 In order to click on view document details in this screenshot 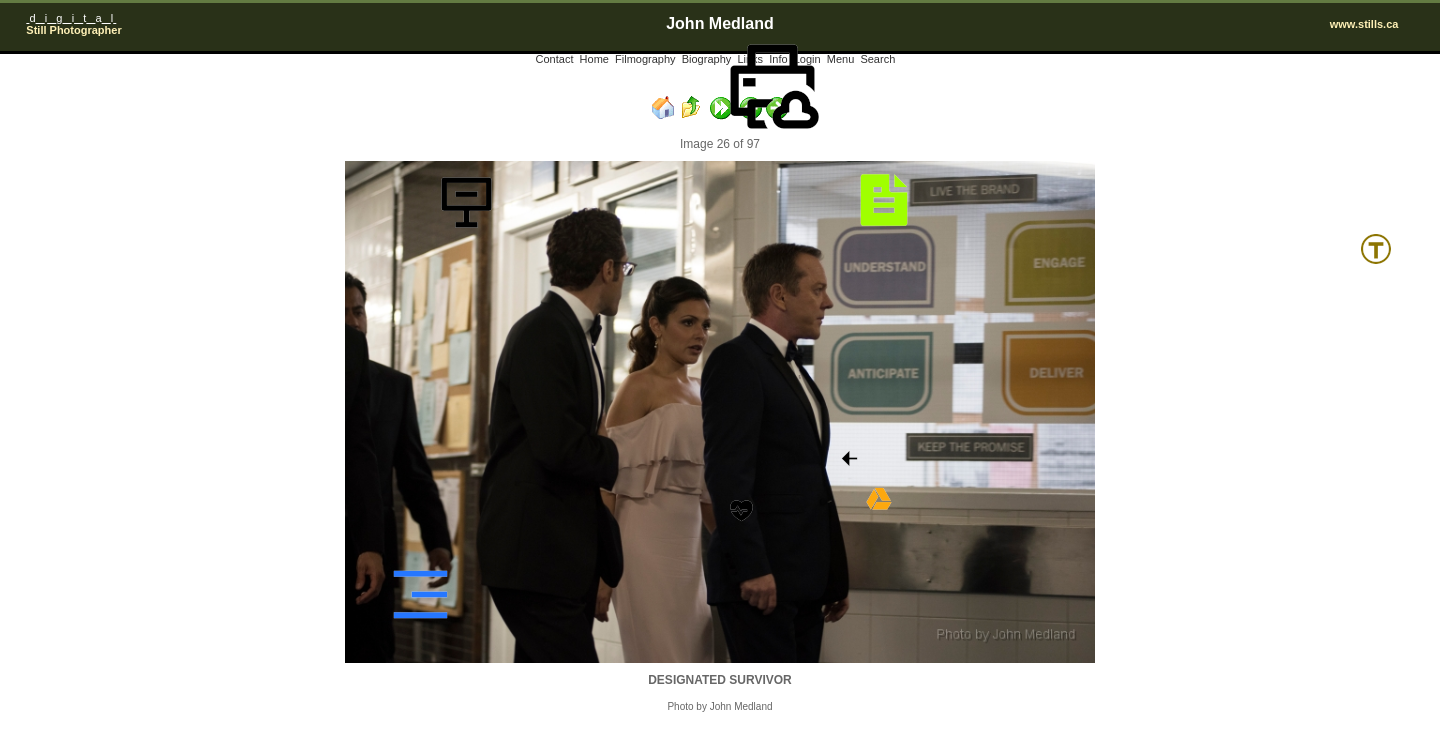, I will do `click(884, 200)`.